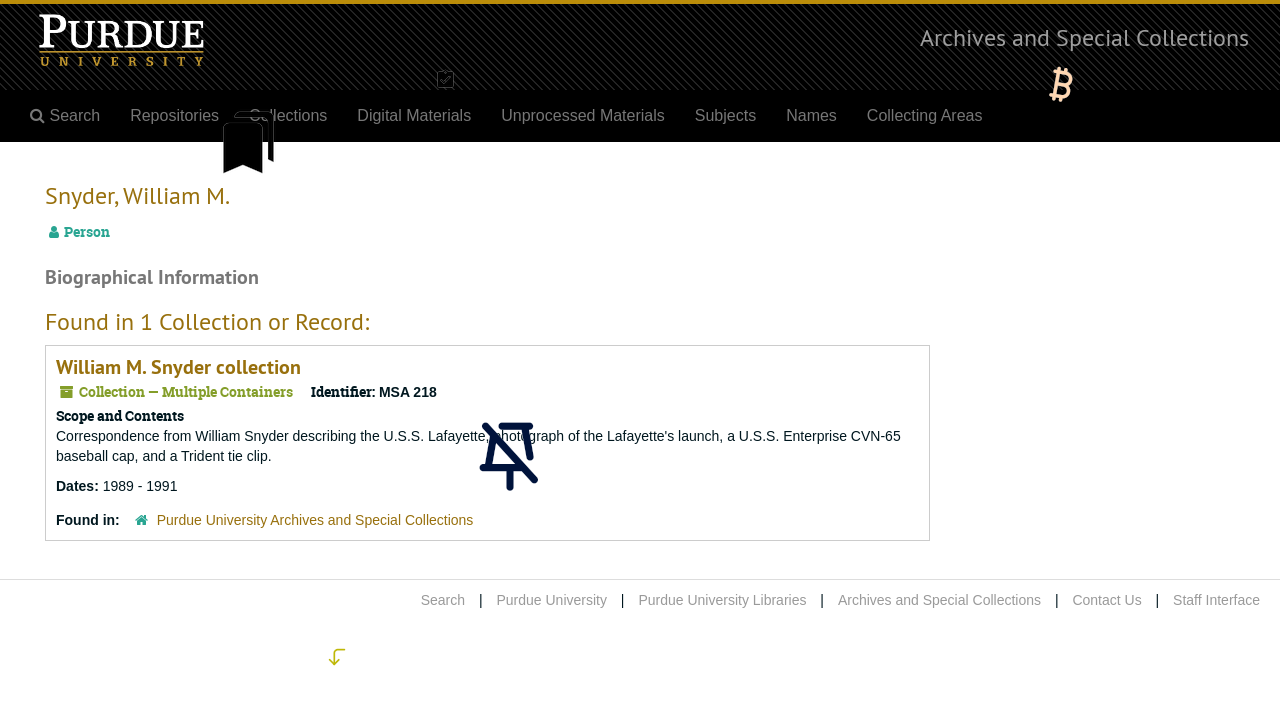  Describe the element at coordinates (445, 79) in the screenshot. I see `view completed tasks or assignments` at that location.